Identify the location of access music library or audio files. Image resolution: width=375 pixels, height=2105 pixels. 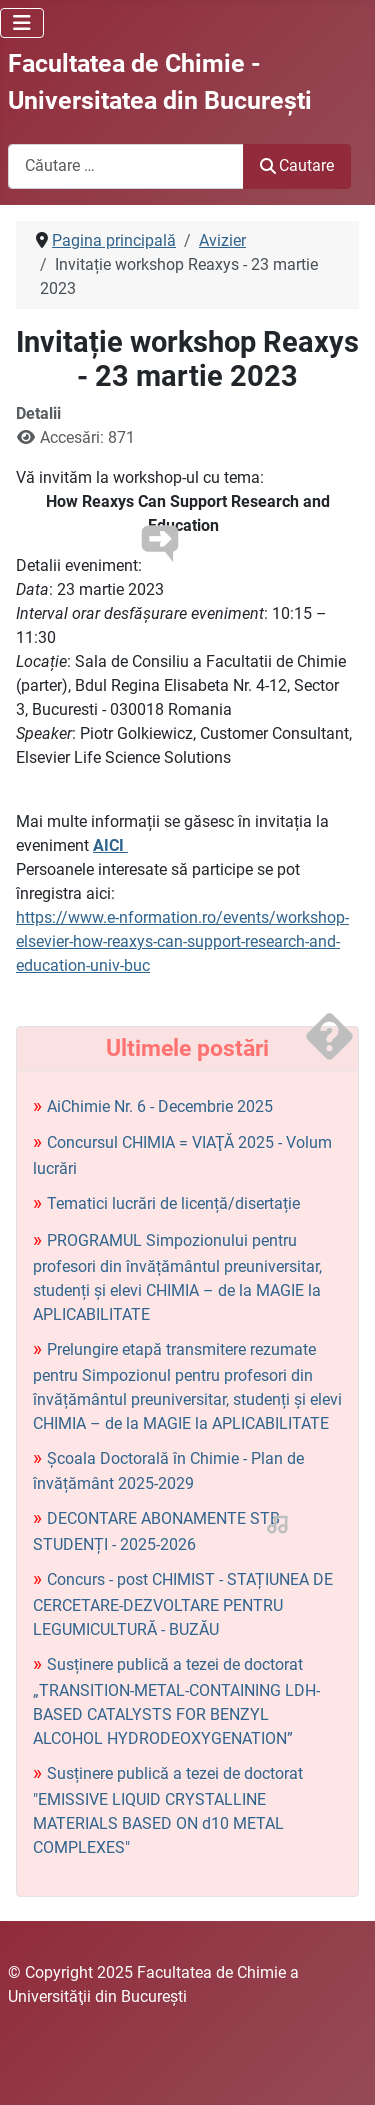
(278, 1524).